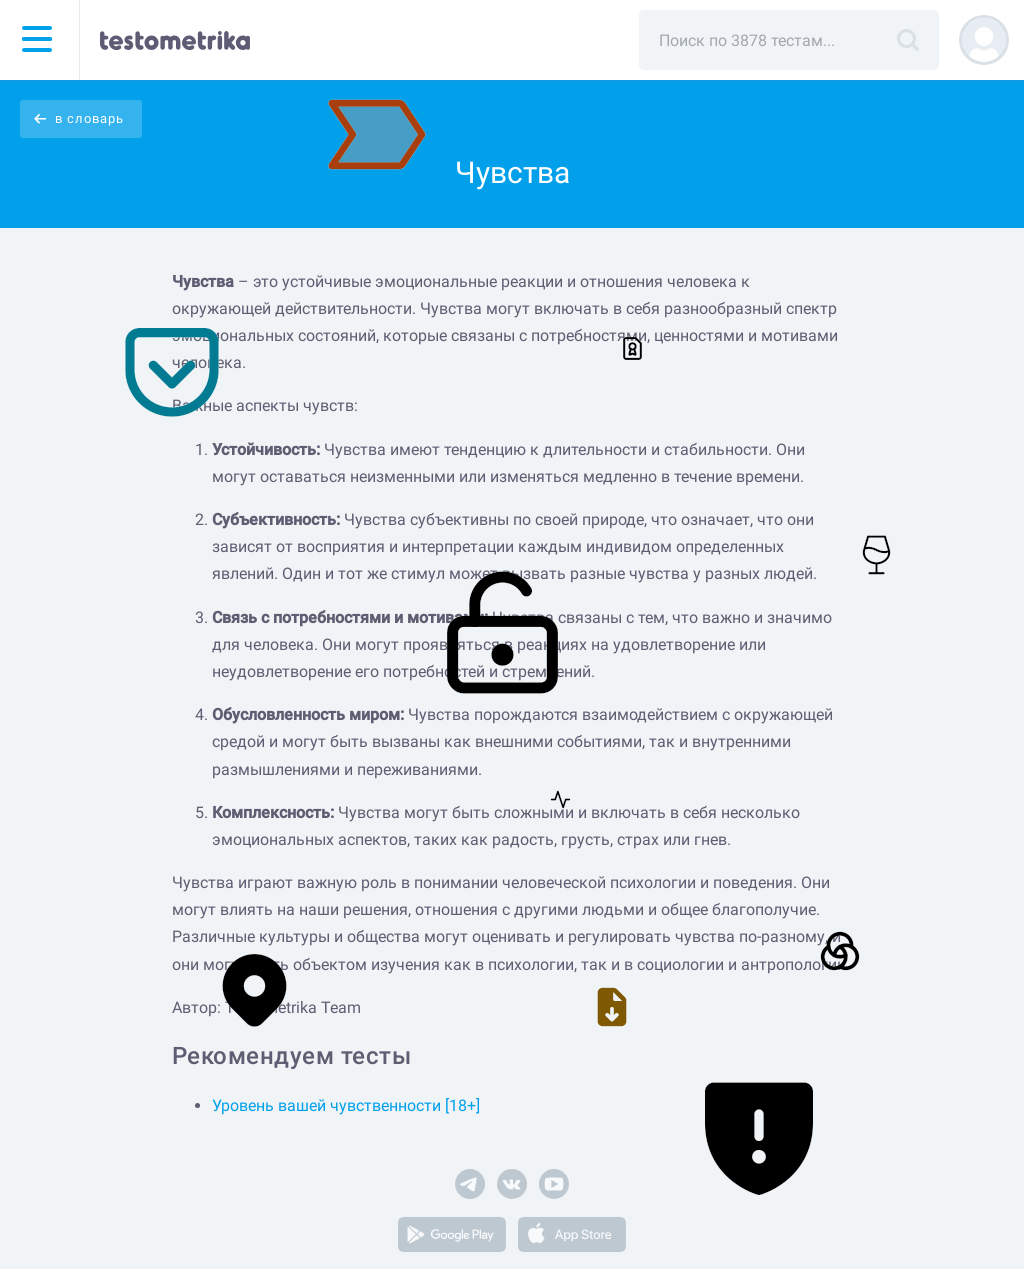  I want to click on browse wine selection or menu, so click(876, 553).